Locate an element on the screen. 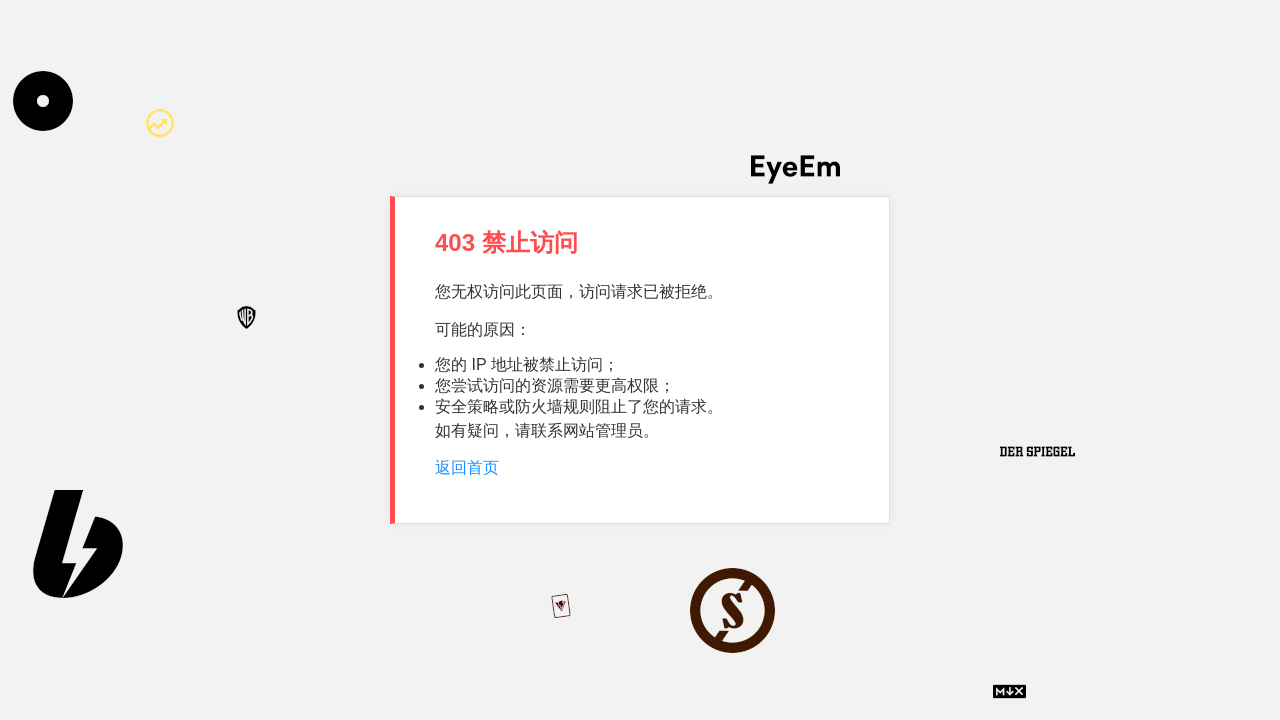 The image size is (1280, 720). open the EyeEm photography app is located at coordinates (795, 169).